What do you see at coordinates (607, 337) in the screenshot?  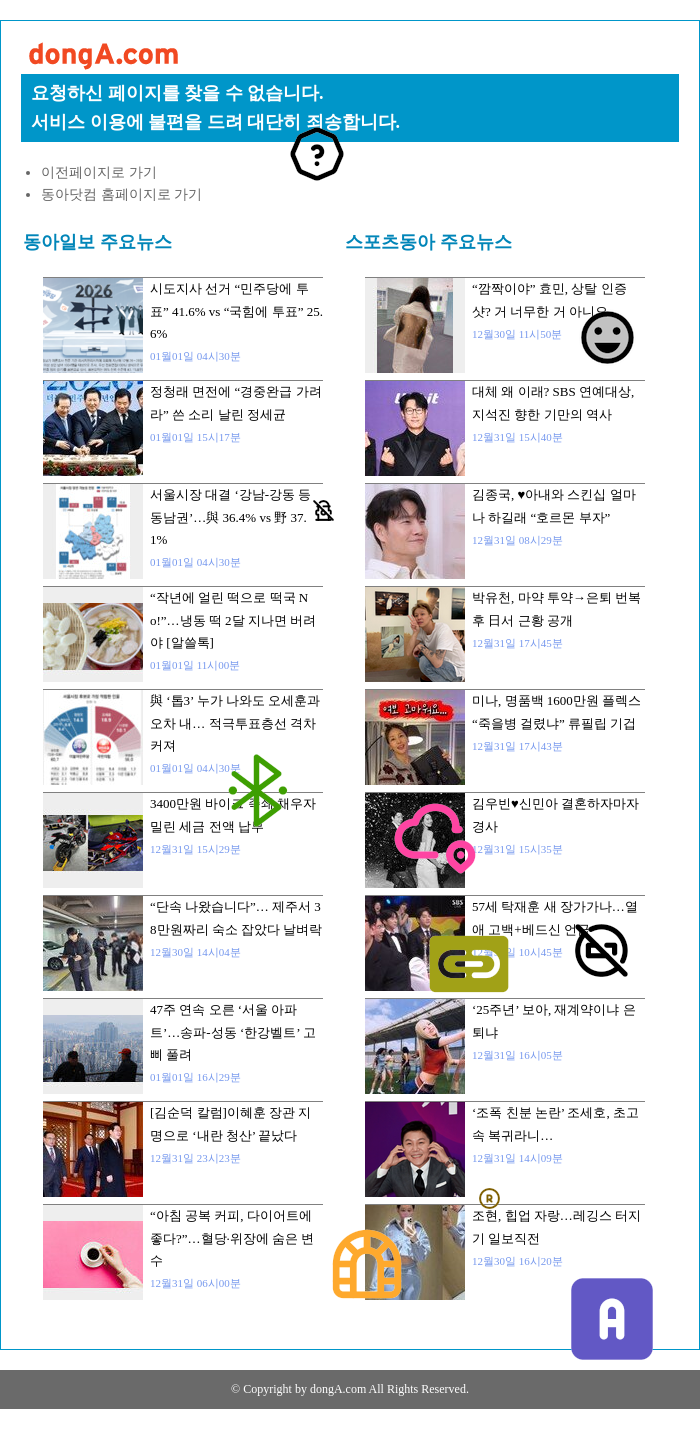 I see `add an emoji or reaction` at bounding box center [607, 337].